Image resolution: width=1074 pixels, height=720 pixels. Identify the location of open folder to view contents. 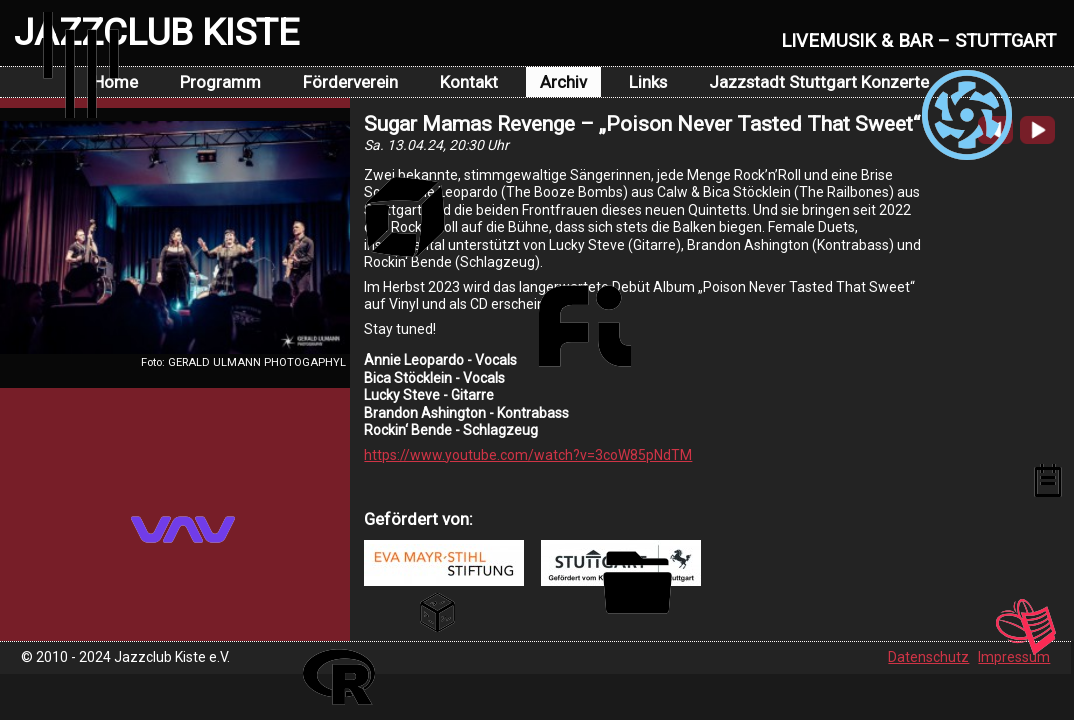
(637, 582).